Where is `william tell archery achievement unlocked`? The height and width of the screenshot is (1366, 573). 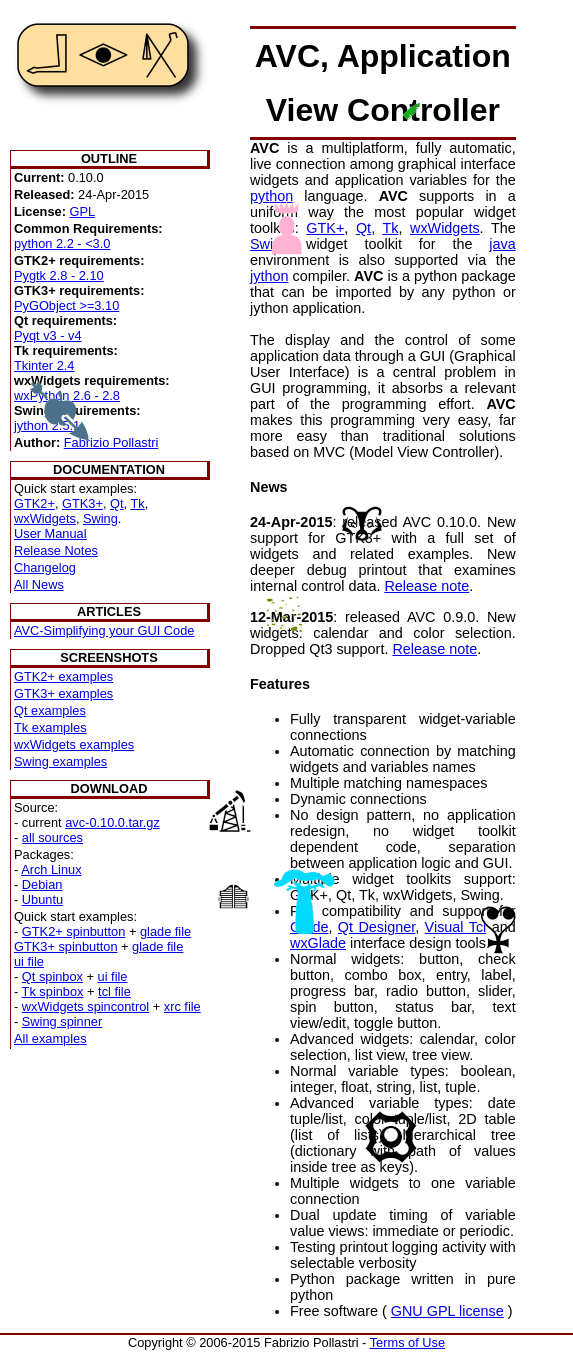
william tell archery achievement unlocked is located at coordinates (59, 411).